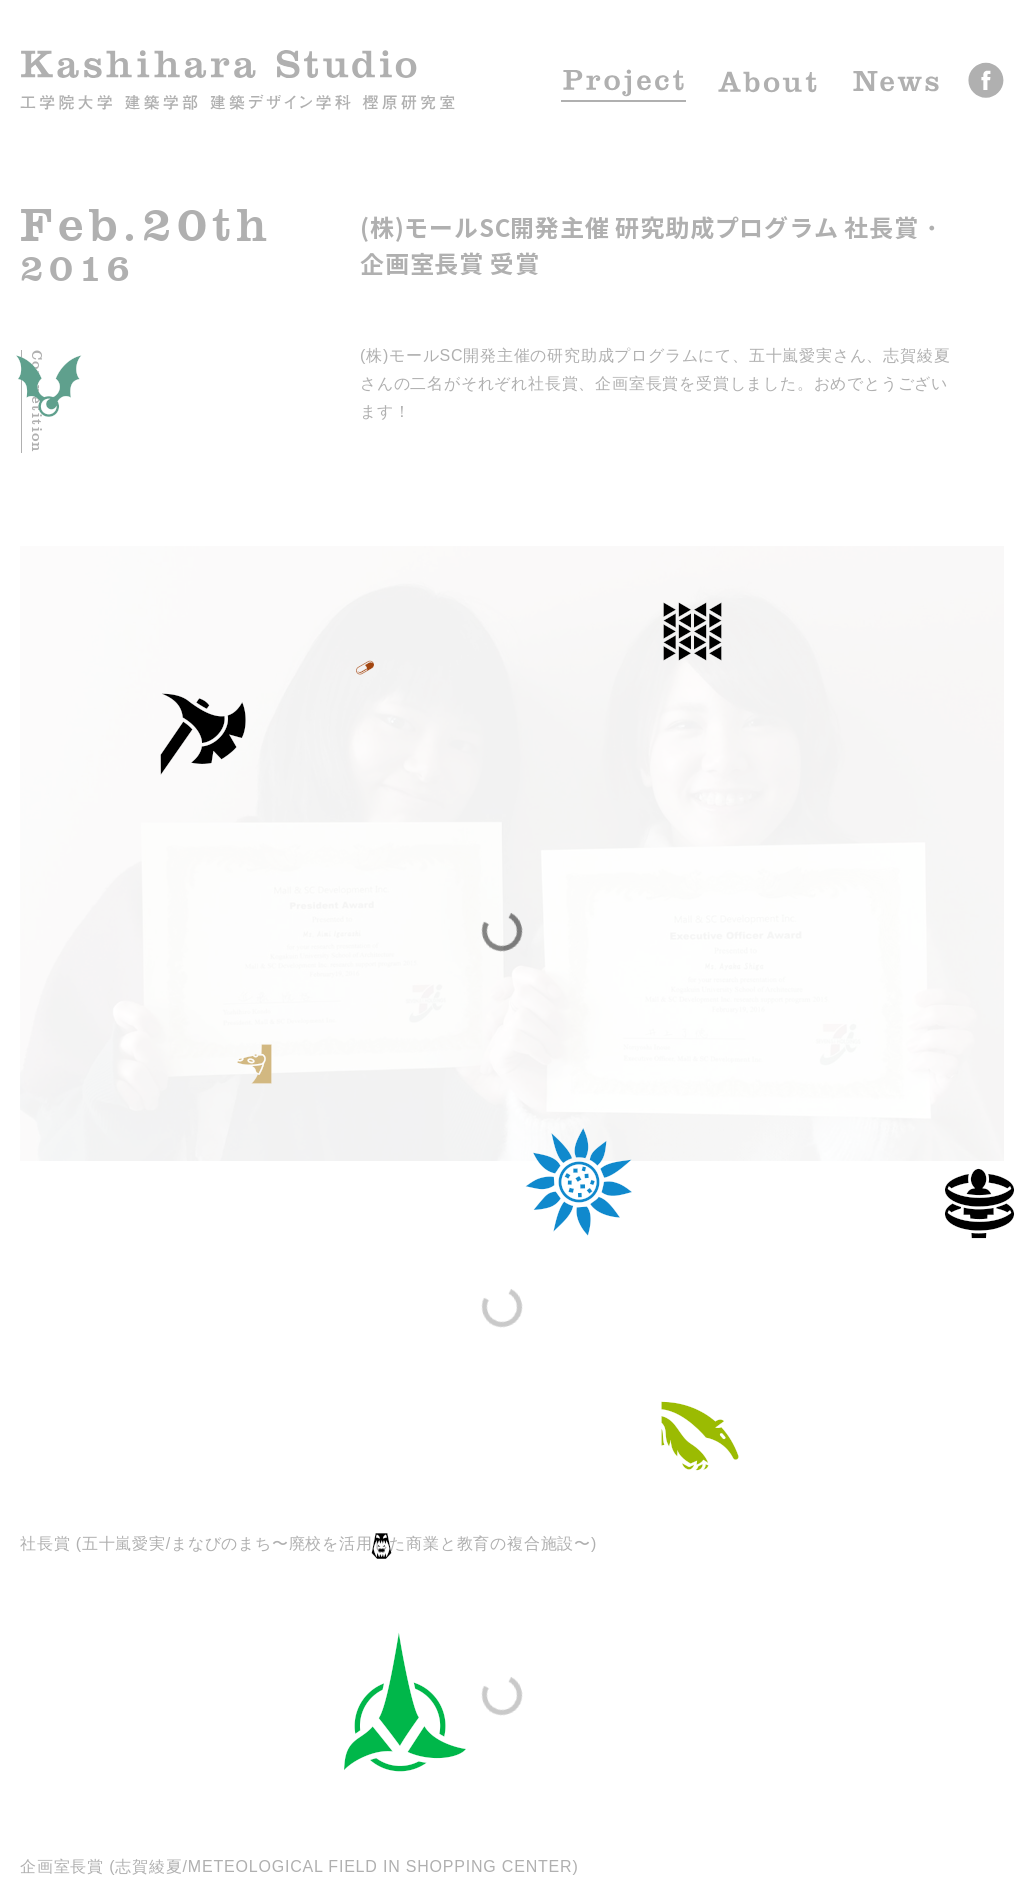 The width and height of the screenshot is (1024, 1881). What do you see at coordinates (382, 1546) in the screenshot?
I see `select swallow as your creature or avatar` at bounding box center [382, 1546].